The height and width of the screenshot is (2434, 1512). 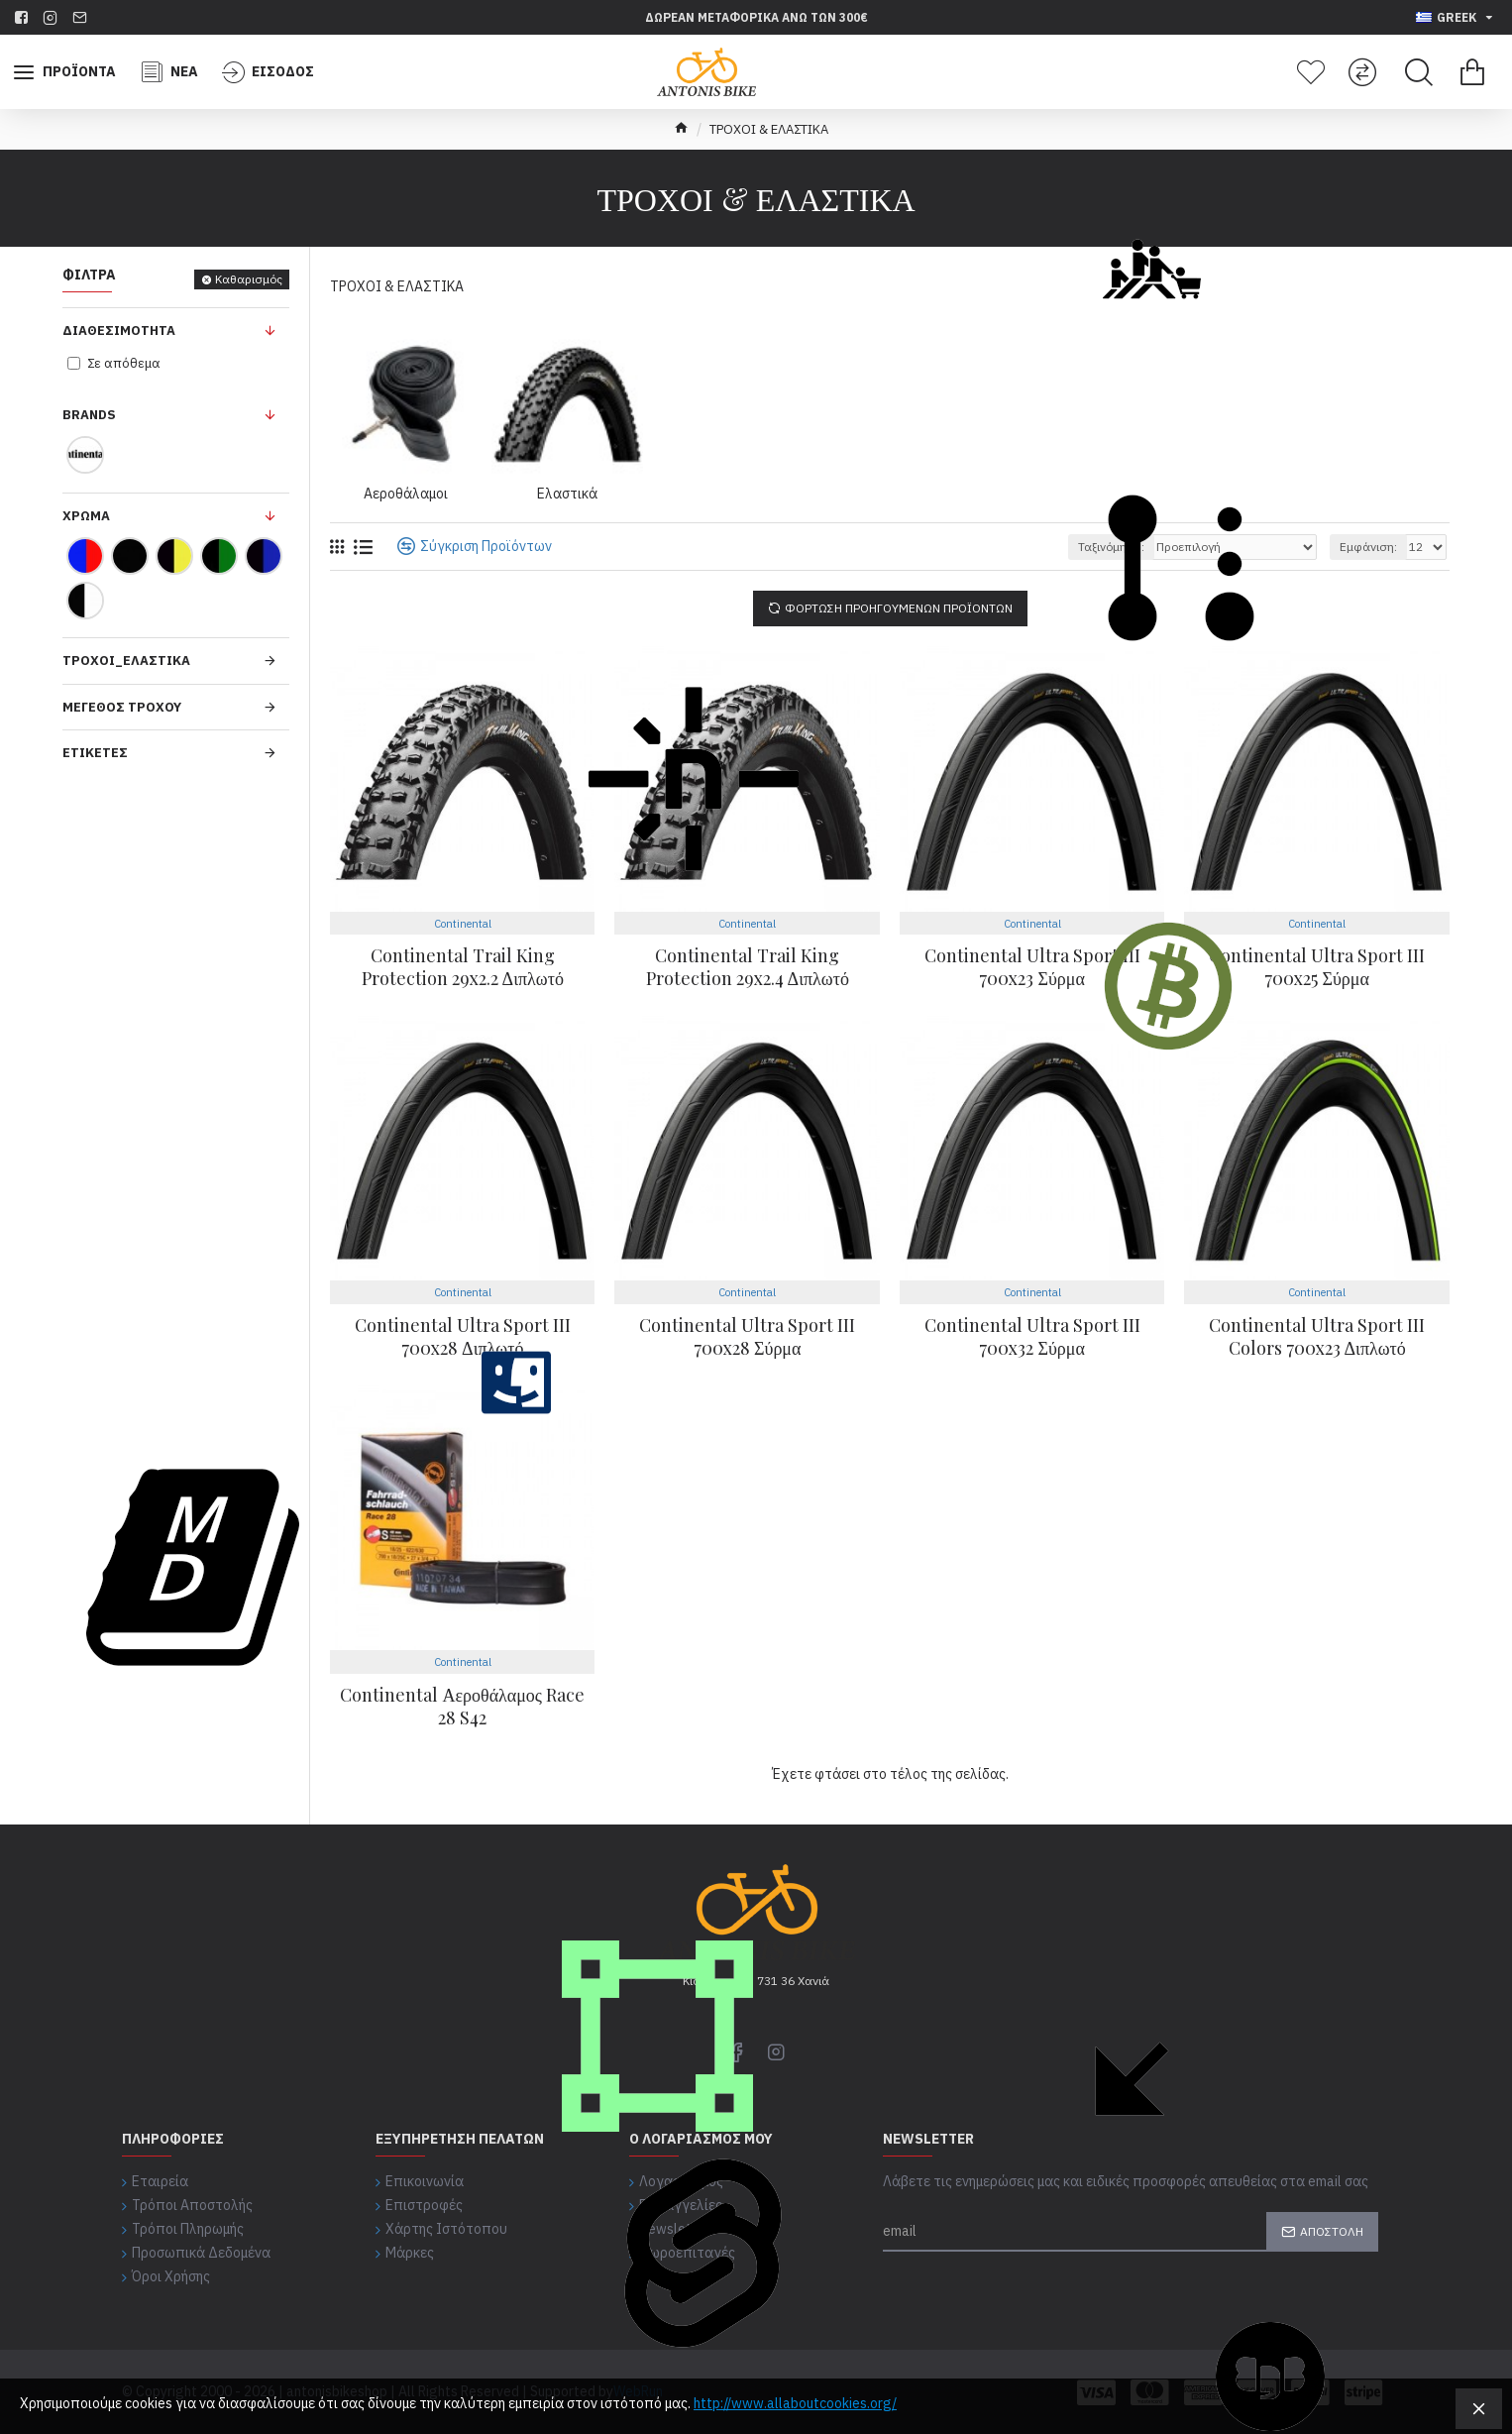 What do you see at coordinates (1151, 269) in the screenshot?
I see `open the Chedraui shopping app` at bounding box center [1151, 269].